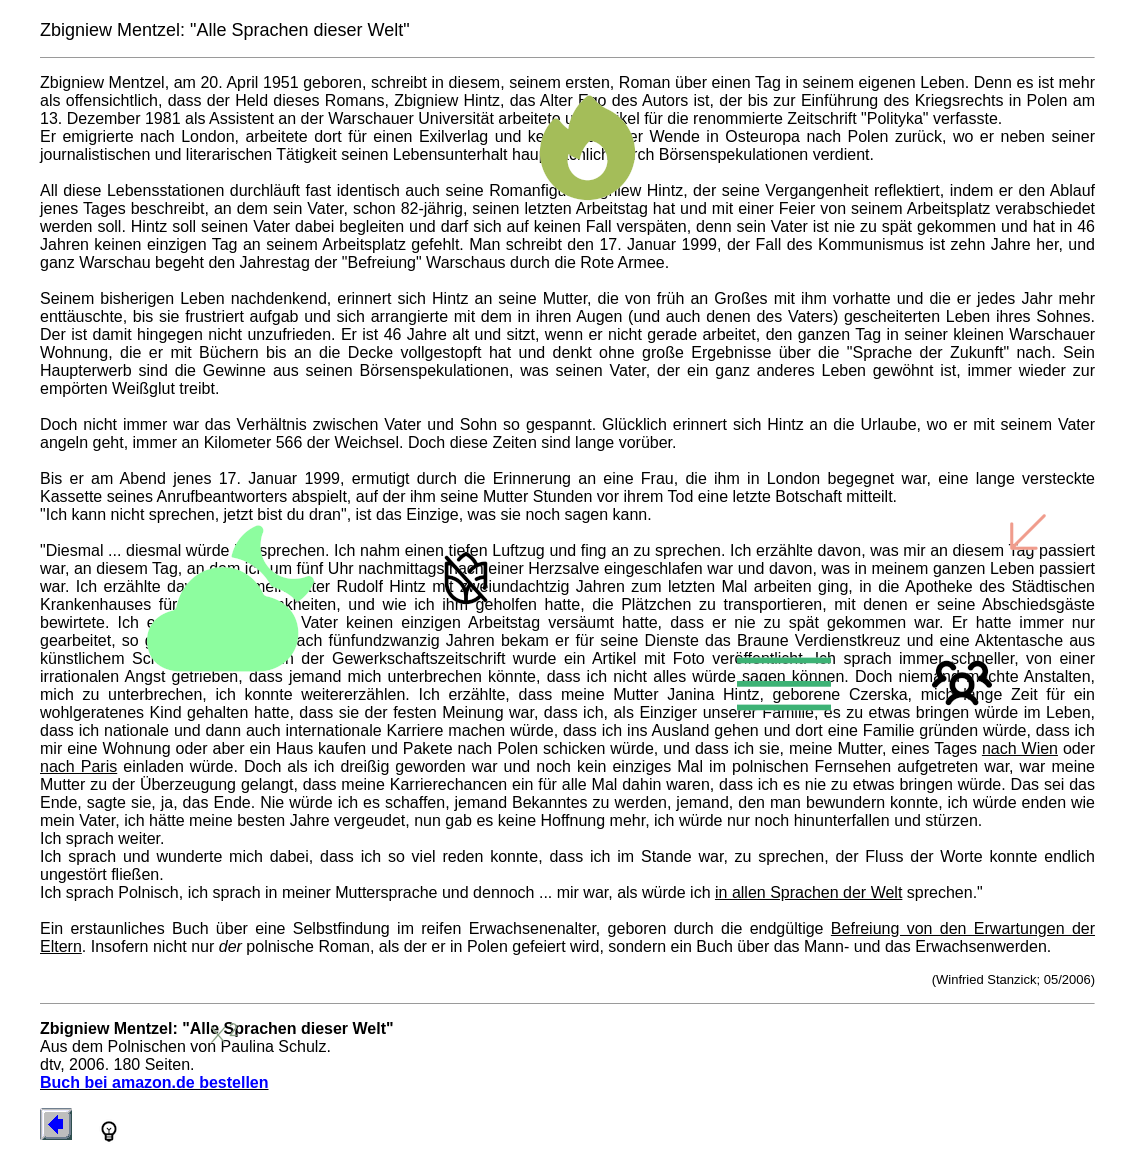 This screenshot has height=1160, width=1135. I want to click on indicates trending or popular content, so click(587, 148).